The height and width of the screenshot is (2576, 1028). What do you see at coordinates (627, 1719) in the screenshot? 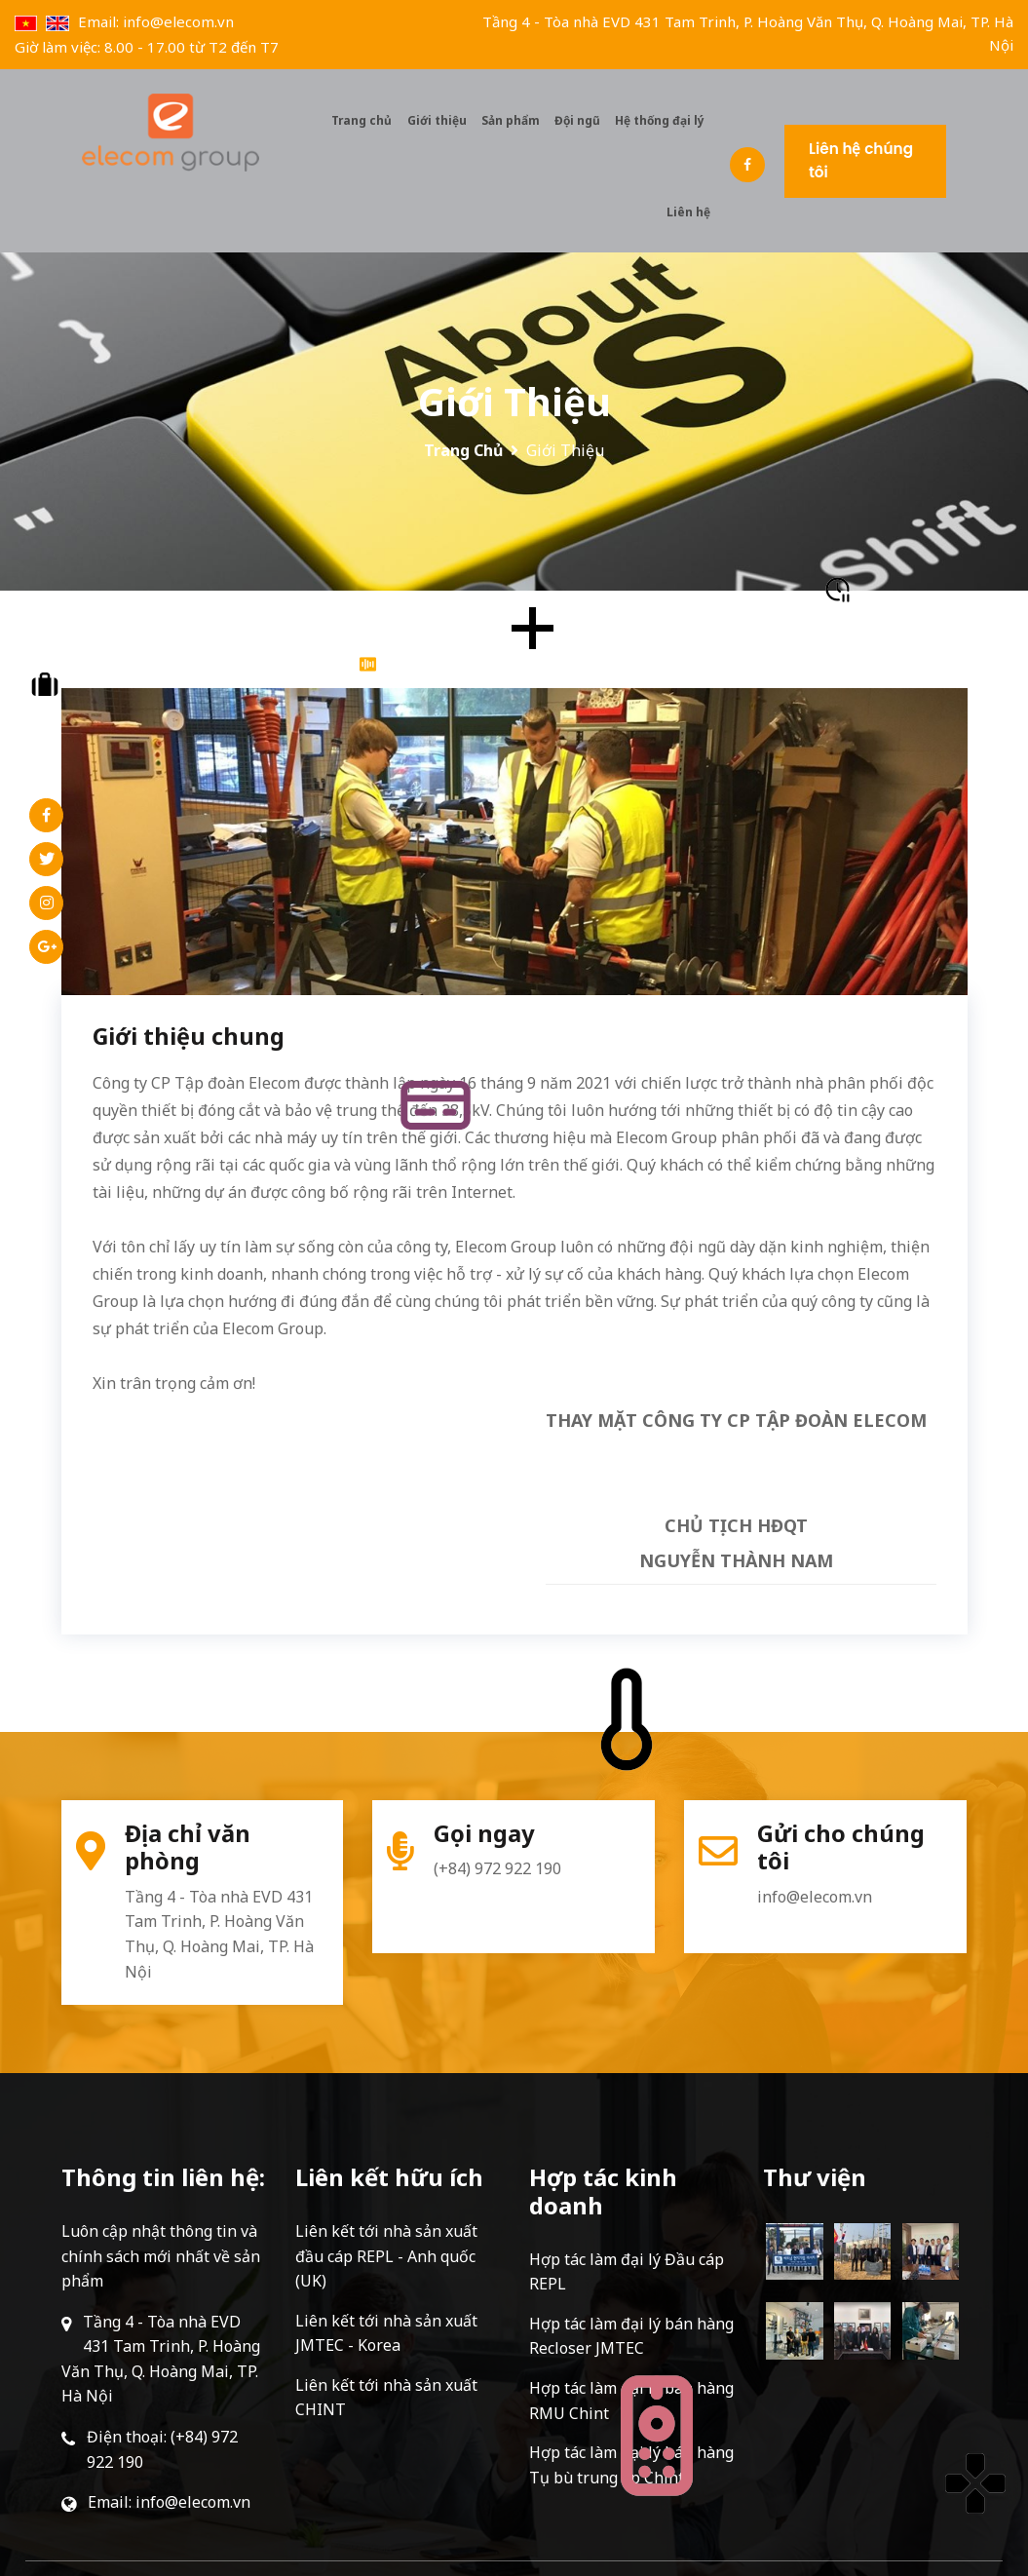
I see `view current temperature` at bounding box center [627, 1719].